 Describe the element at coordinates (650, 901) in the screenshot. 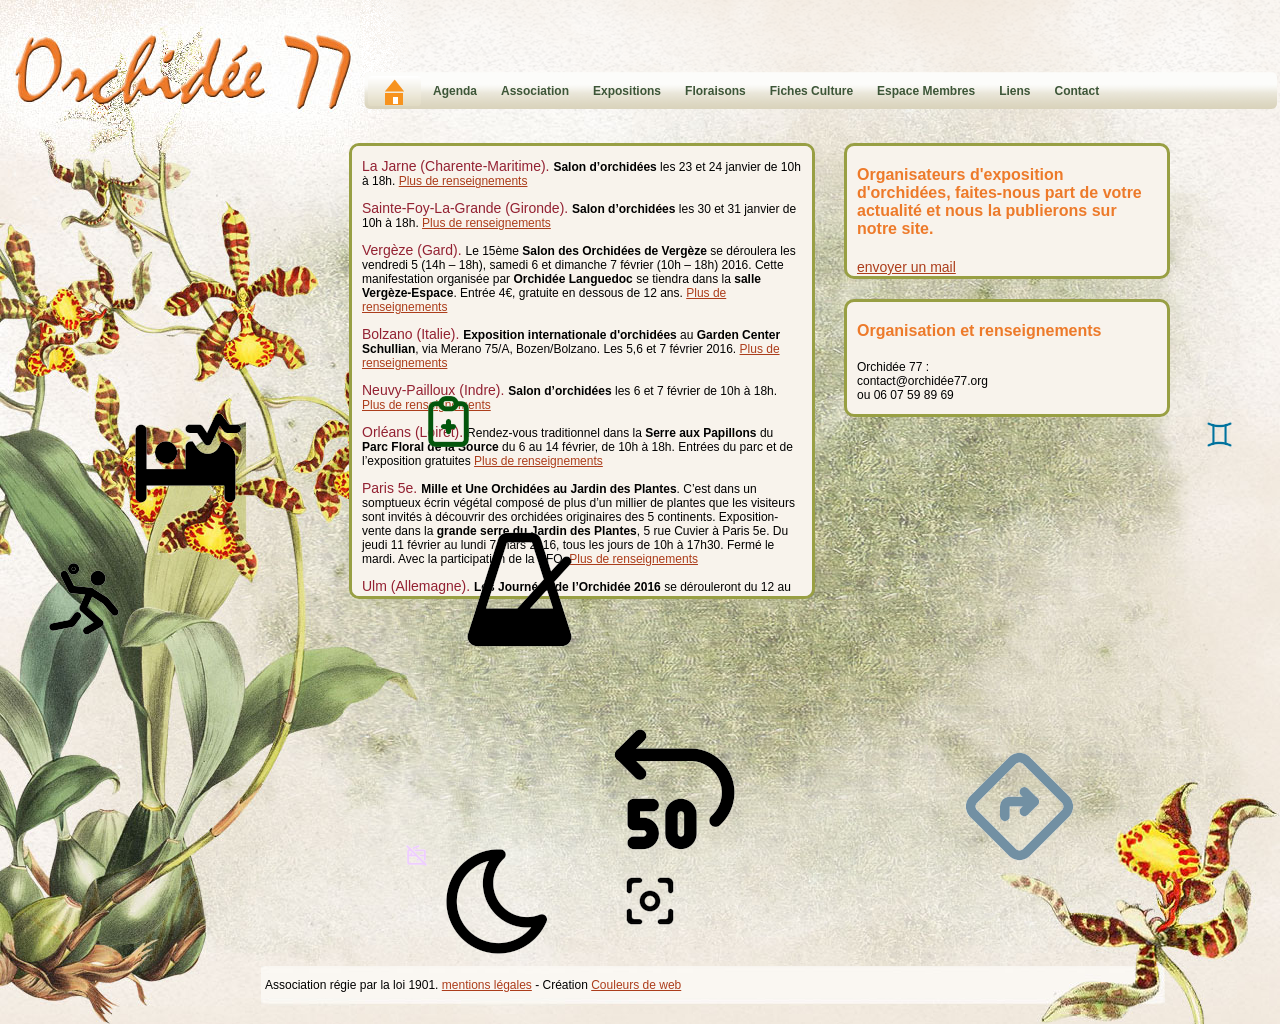

I see `tap to focus camera on center of frame` at that location.